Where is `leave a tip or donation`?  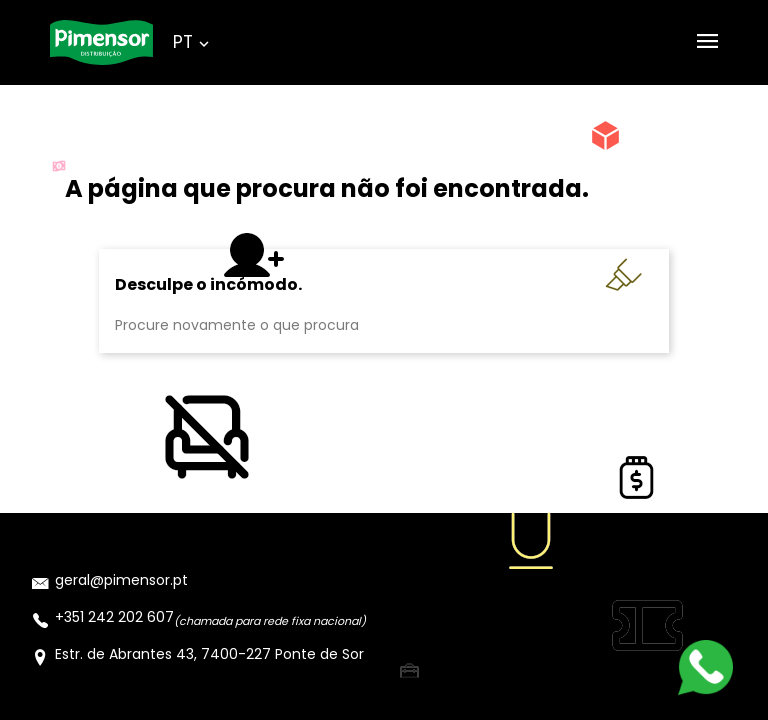 leave a tip or donation is located at coordinates (636, 477).